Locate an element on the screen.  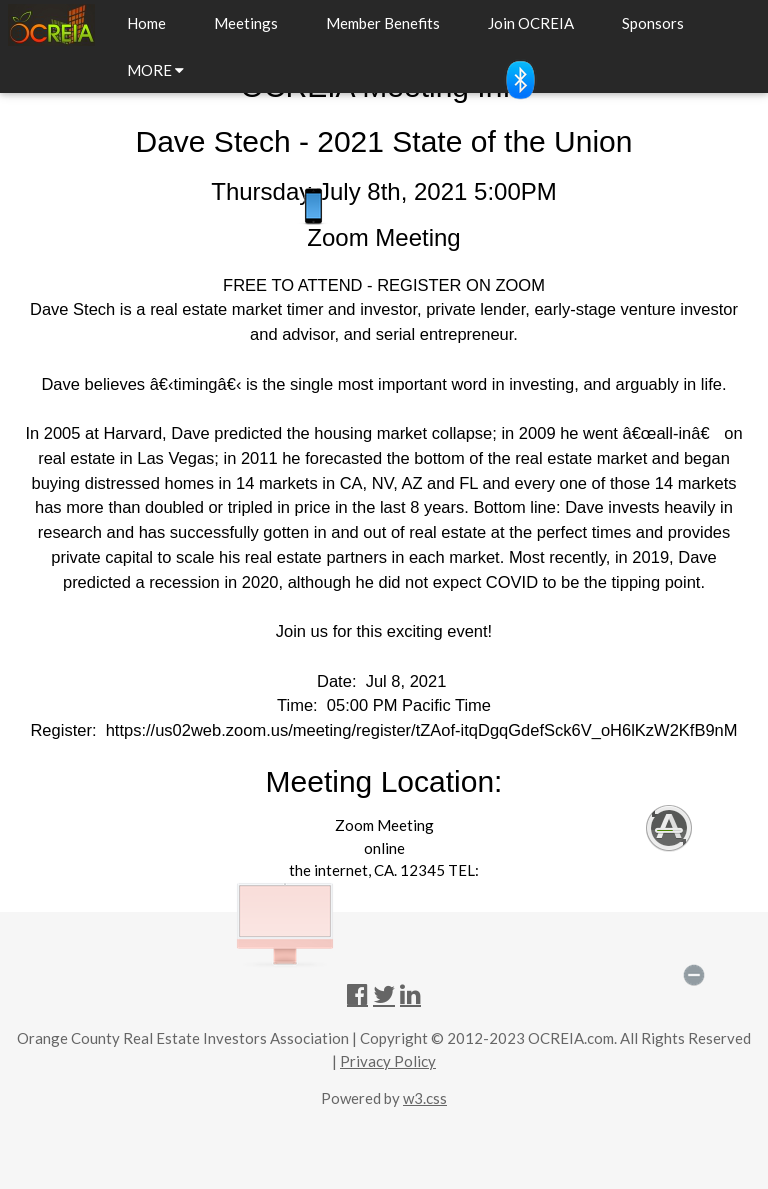
open the system update manager is located at coordinates (669, 828).